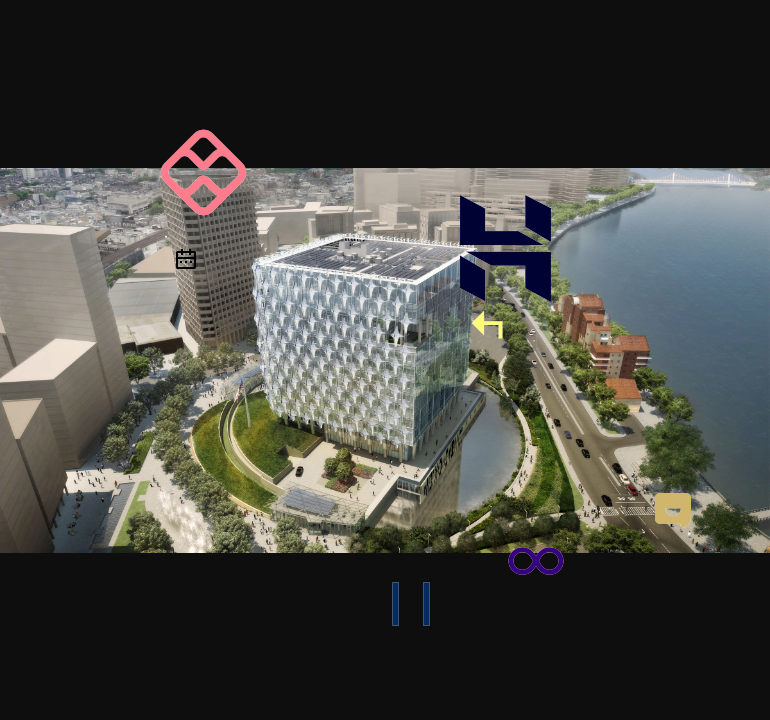 The width and height of the screenshot is (770, 720). I want to click on pause media playback, so click(411, 604).